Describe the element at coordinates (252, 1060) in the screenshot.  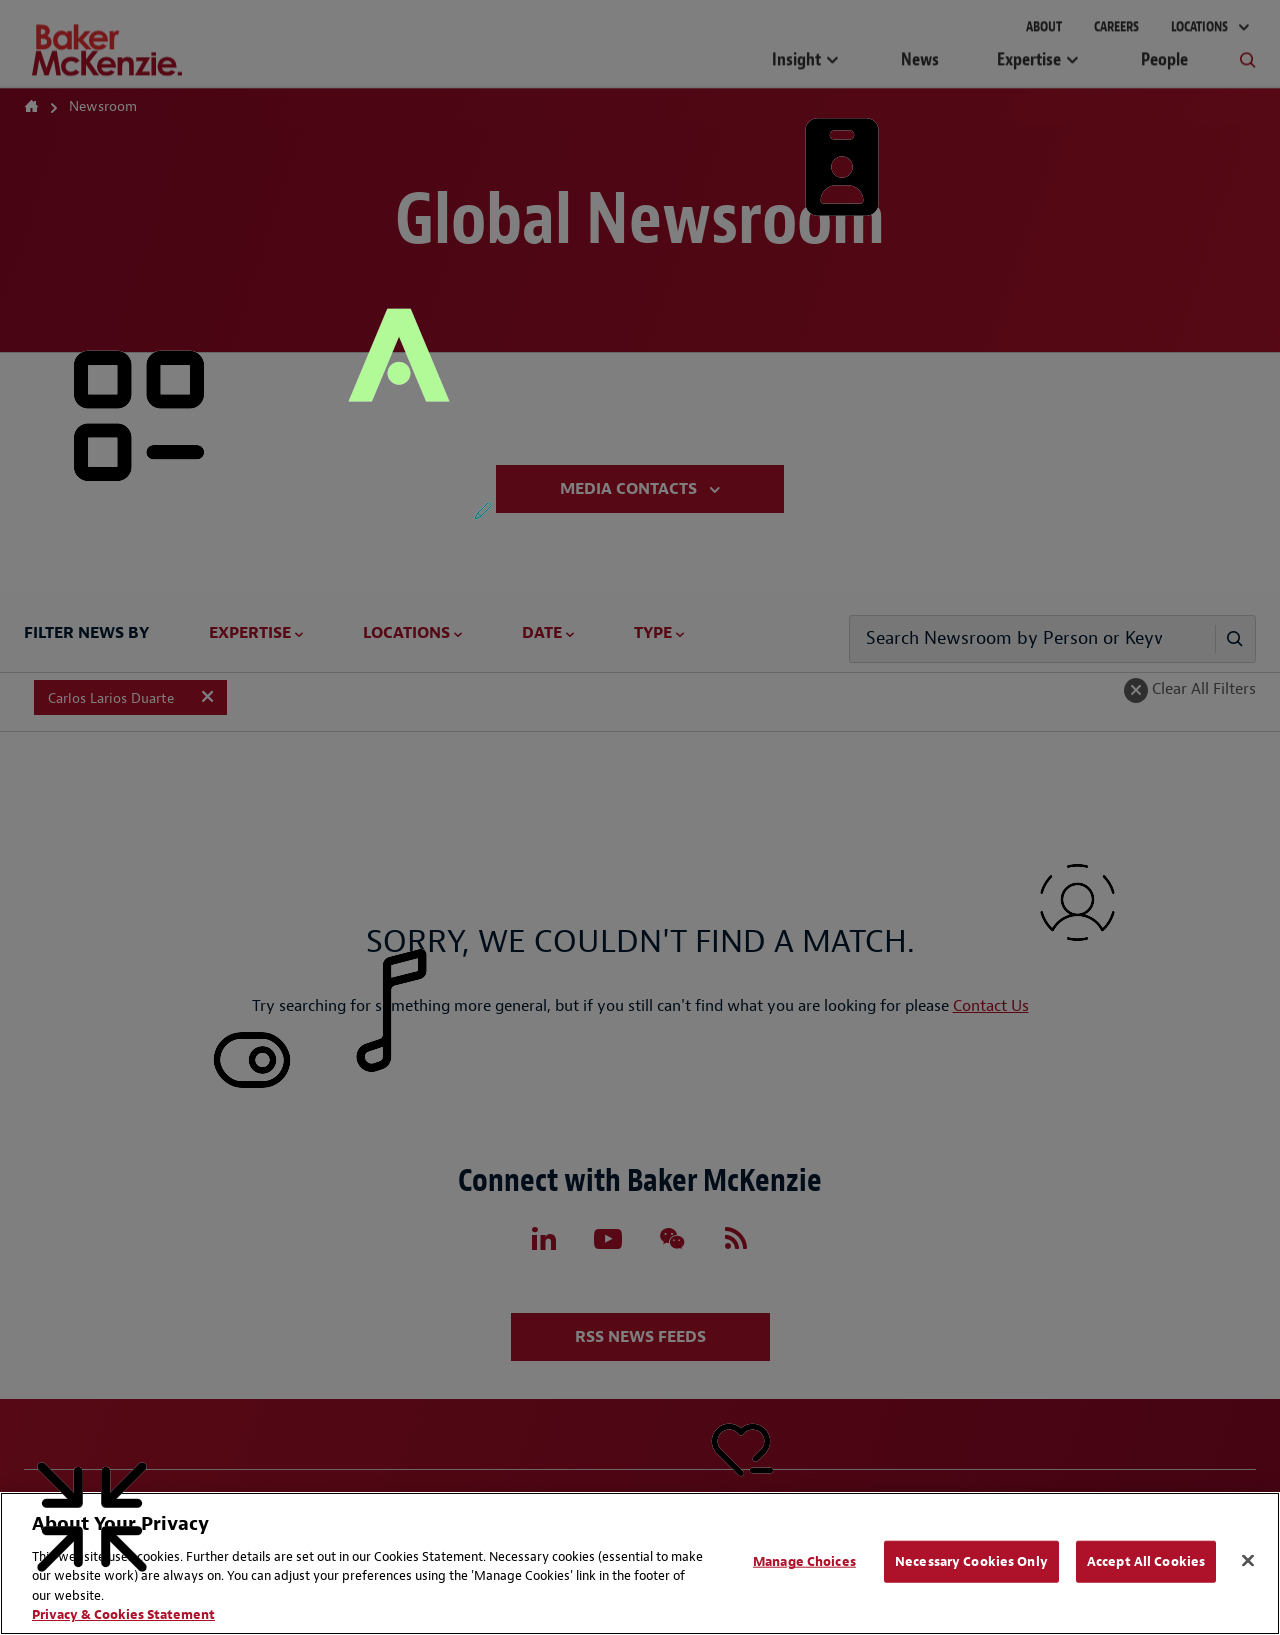
I see `toggle switch in the on/enabled position` at that location.